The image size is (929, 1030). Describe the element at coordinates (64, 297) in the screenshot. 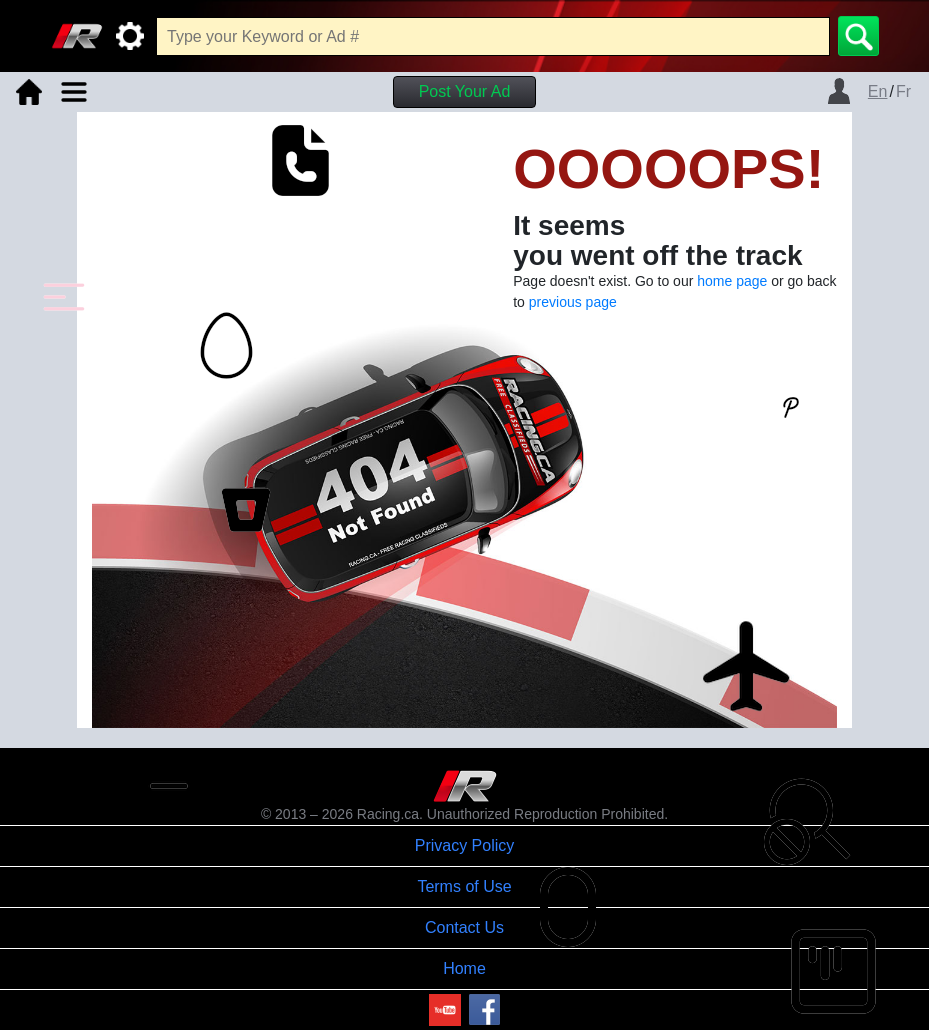

I see `open navigation menu` at that location.